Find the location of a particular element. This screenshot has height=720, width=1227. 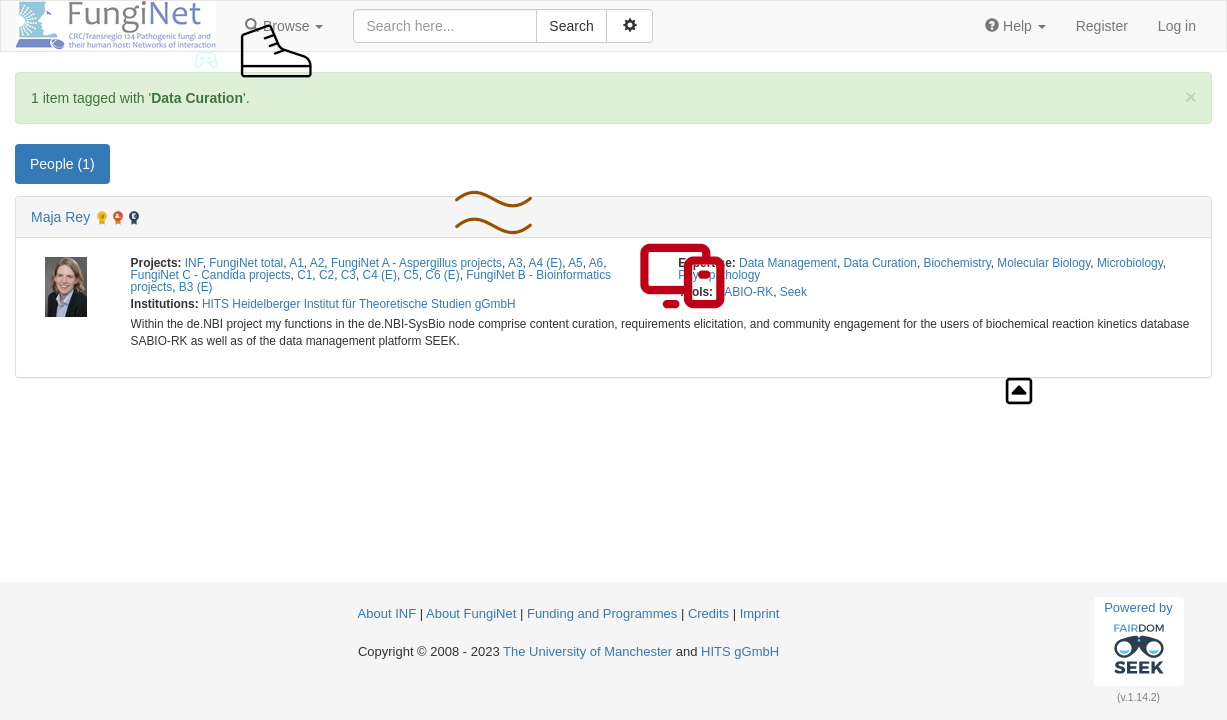

browse footwear or shoe products is located at coordinates (272, 53).